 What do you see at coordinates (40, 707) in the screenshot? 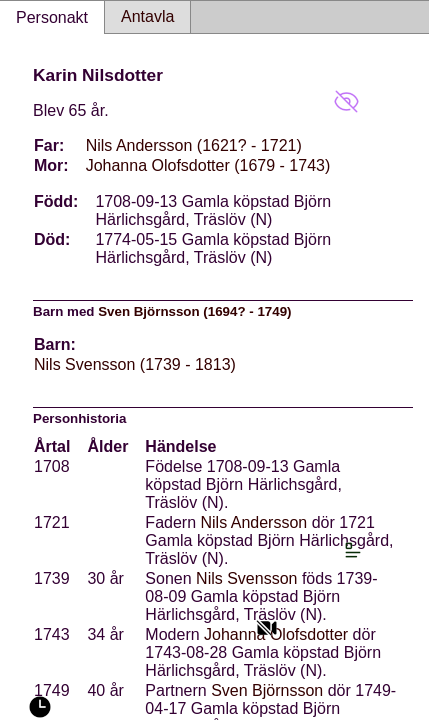
I see `view current time` at bounding box center [40, 707].